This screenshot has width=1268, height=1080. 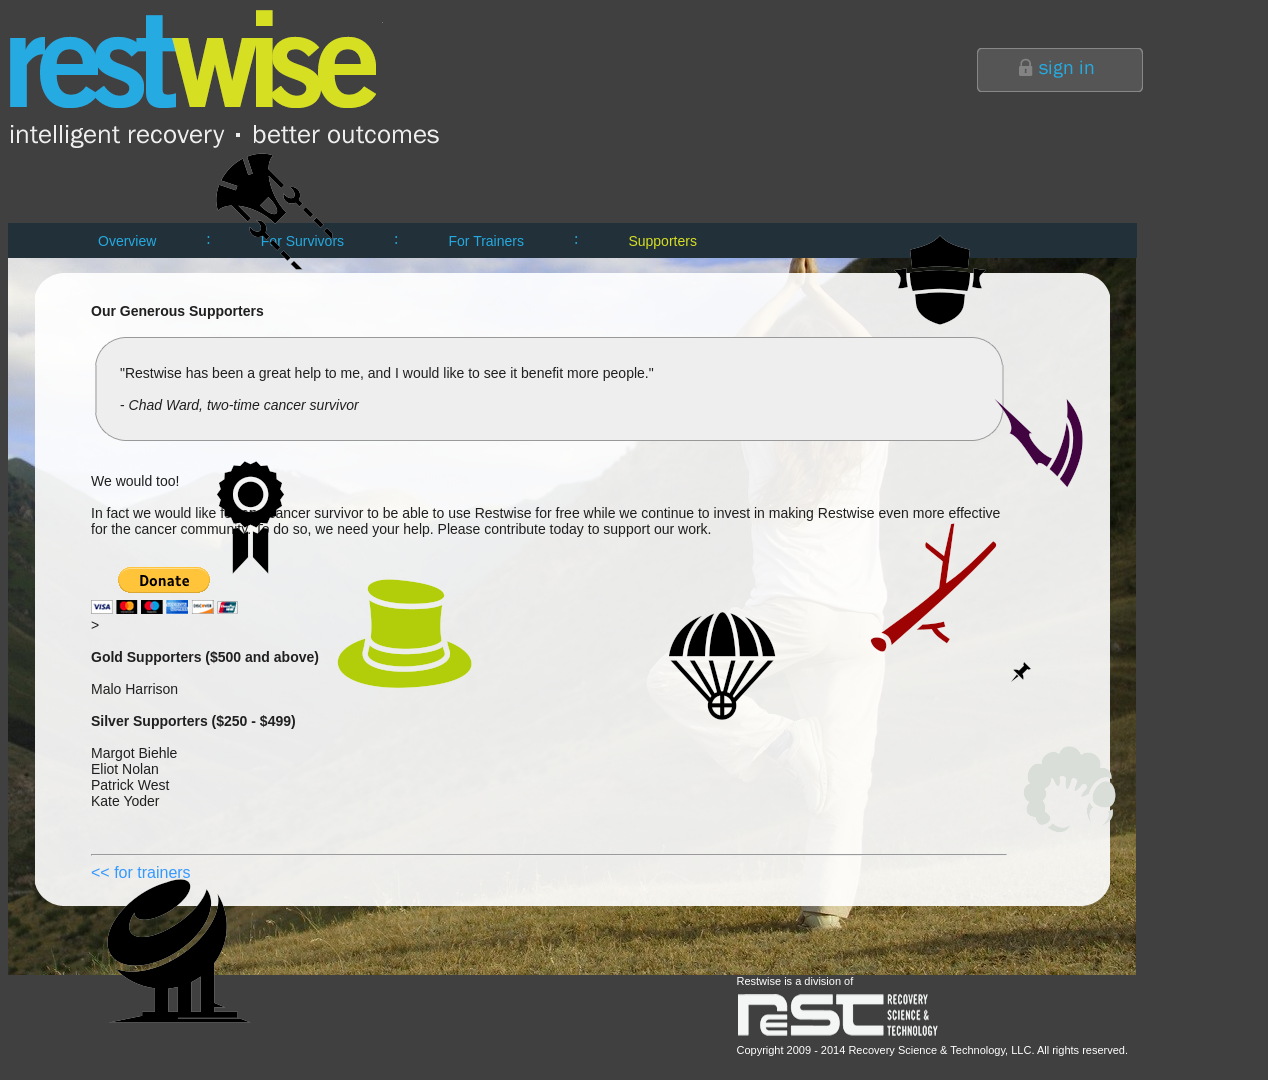 What do you see at coordinates (276, 211) in the screenshot?
I see `strafe or sidestep movement control` at bounding box center [276, 211].